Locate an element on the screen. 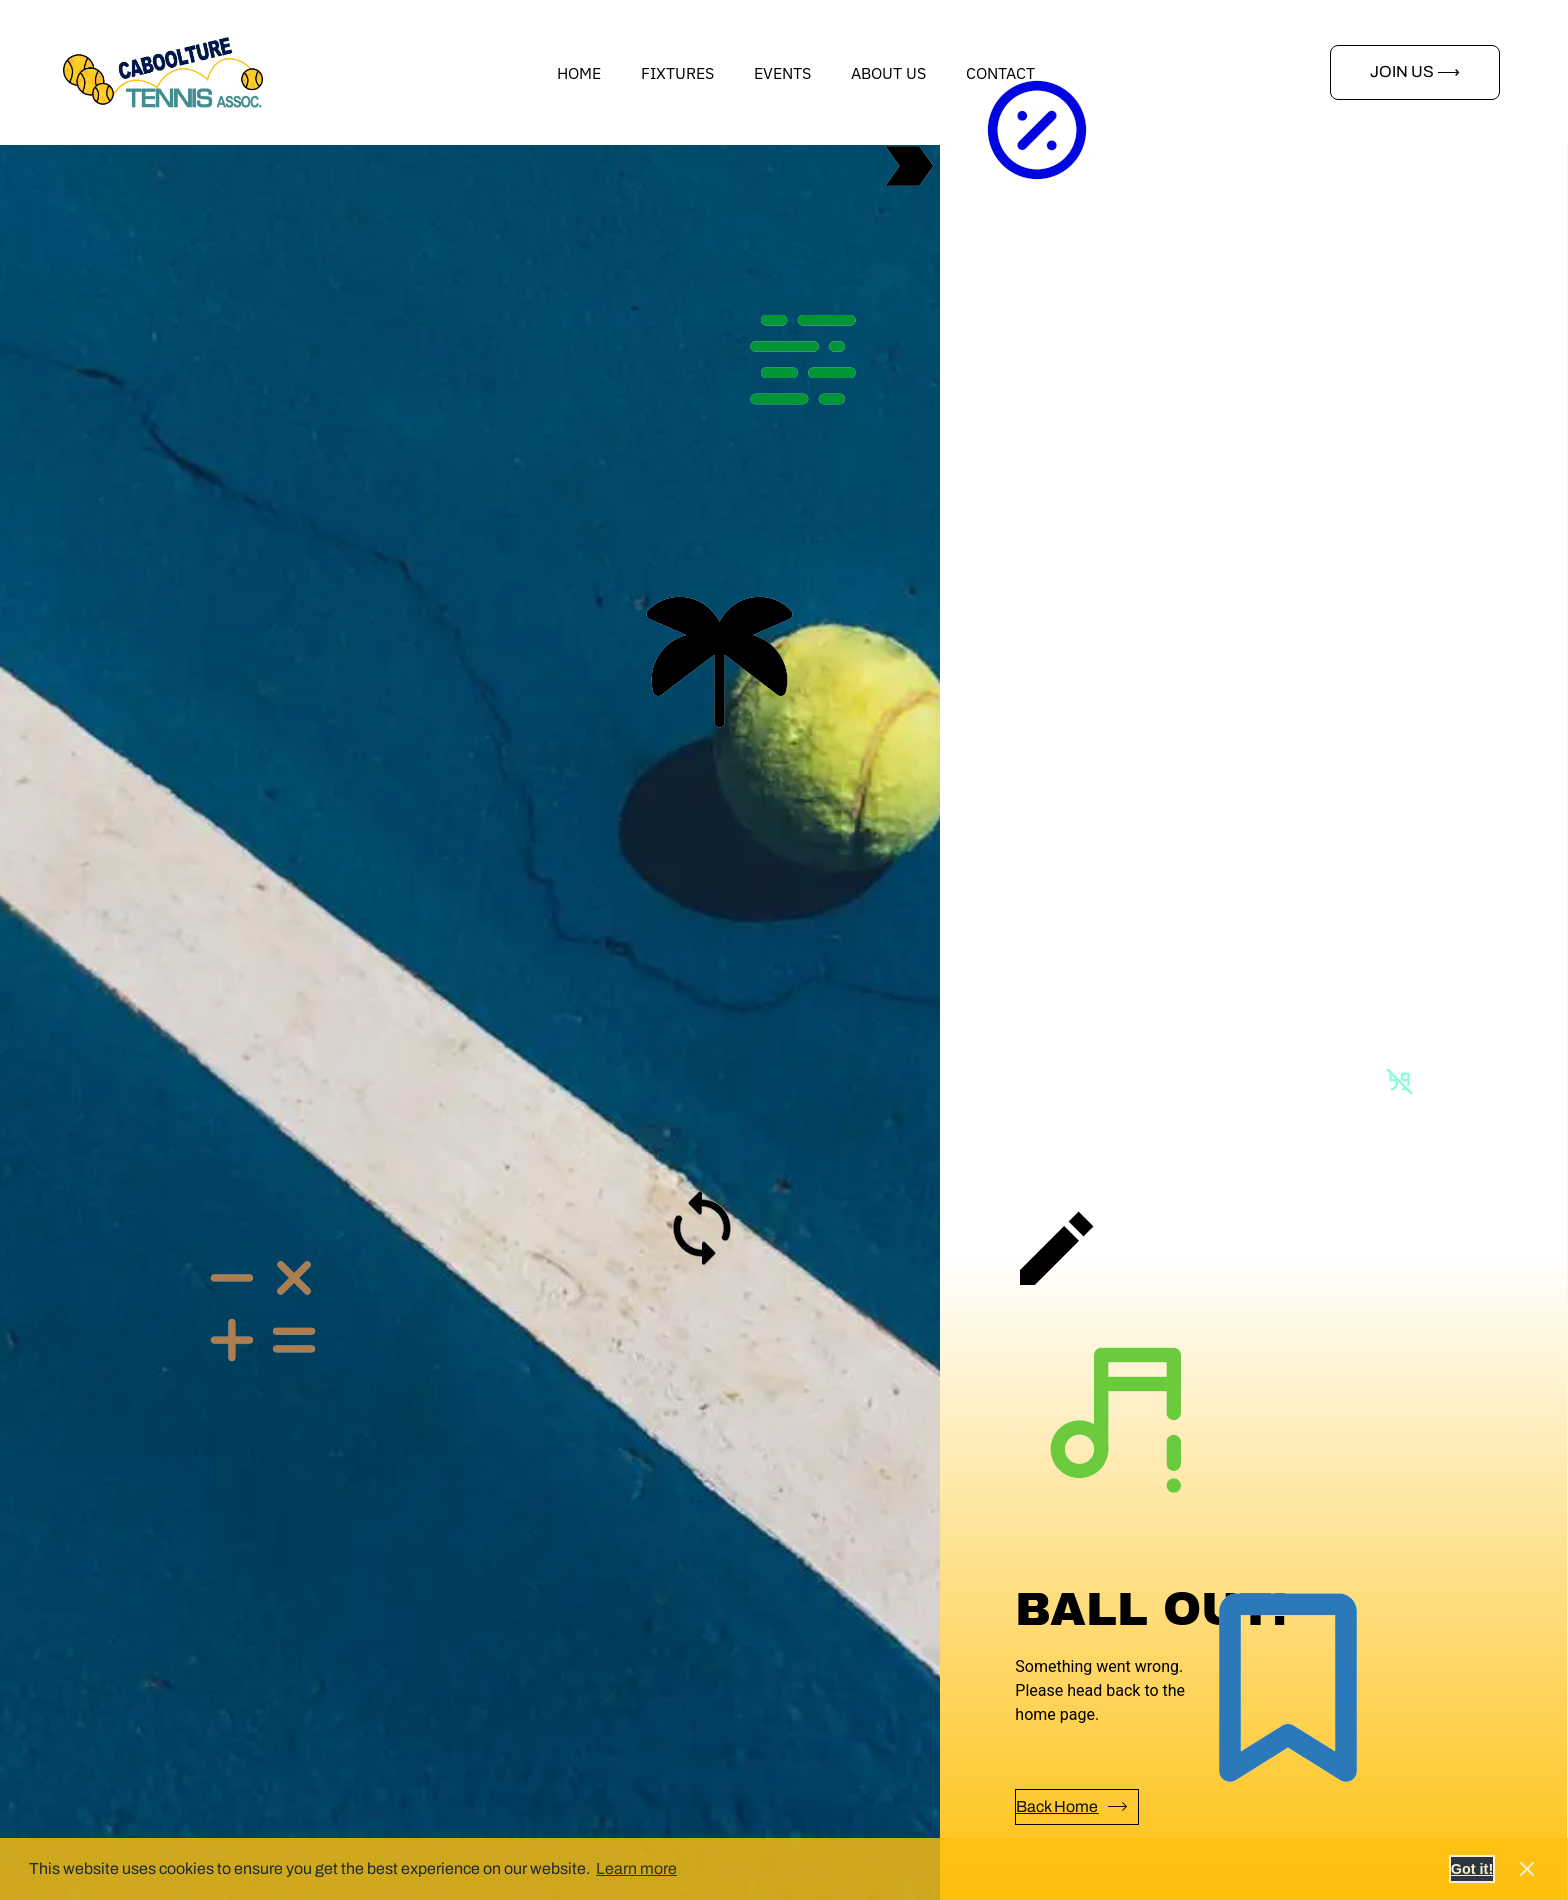 The height and width of the screenshot is (1900, 1568). mark message as important is located at coordinates (908, 166).